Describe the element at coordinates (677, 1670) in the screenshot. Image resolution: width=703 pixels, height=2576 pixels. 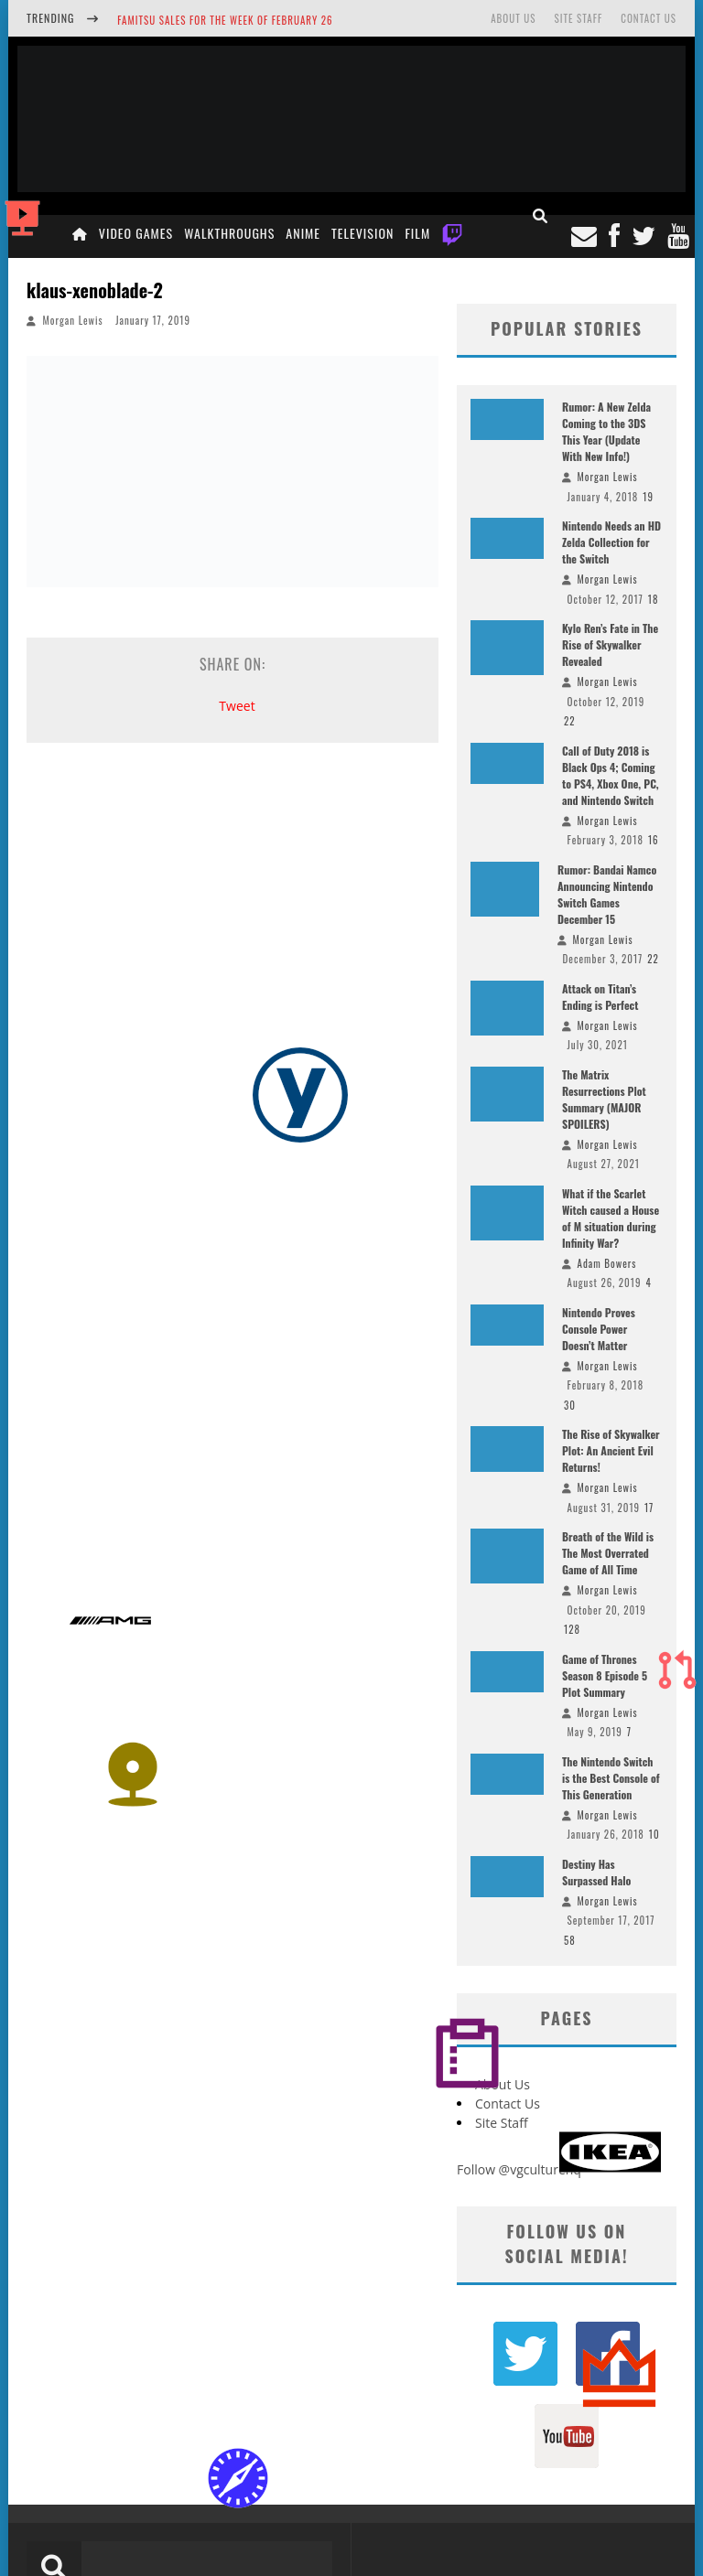
I see `view or create a git pull request` at that location.